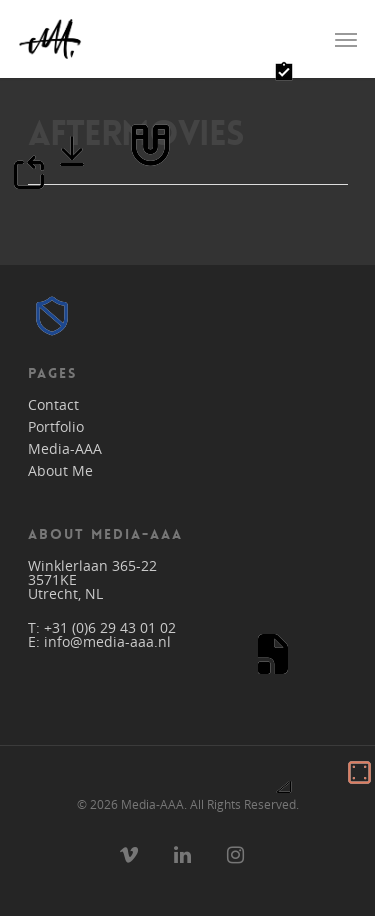 This screenshot has width=375, height=916. I want to click on play media or start playback, so click(284, 787).